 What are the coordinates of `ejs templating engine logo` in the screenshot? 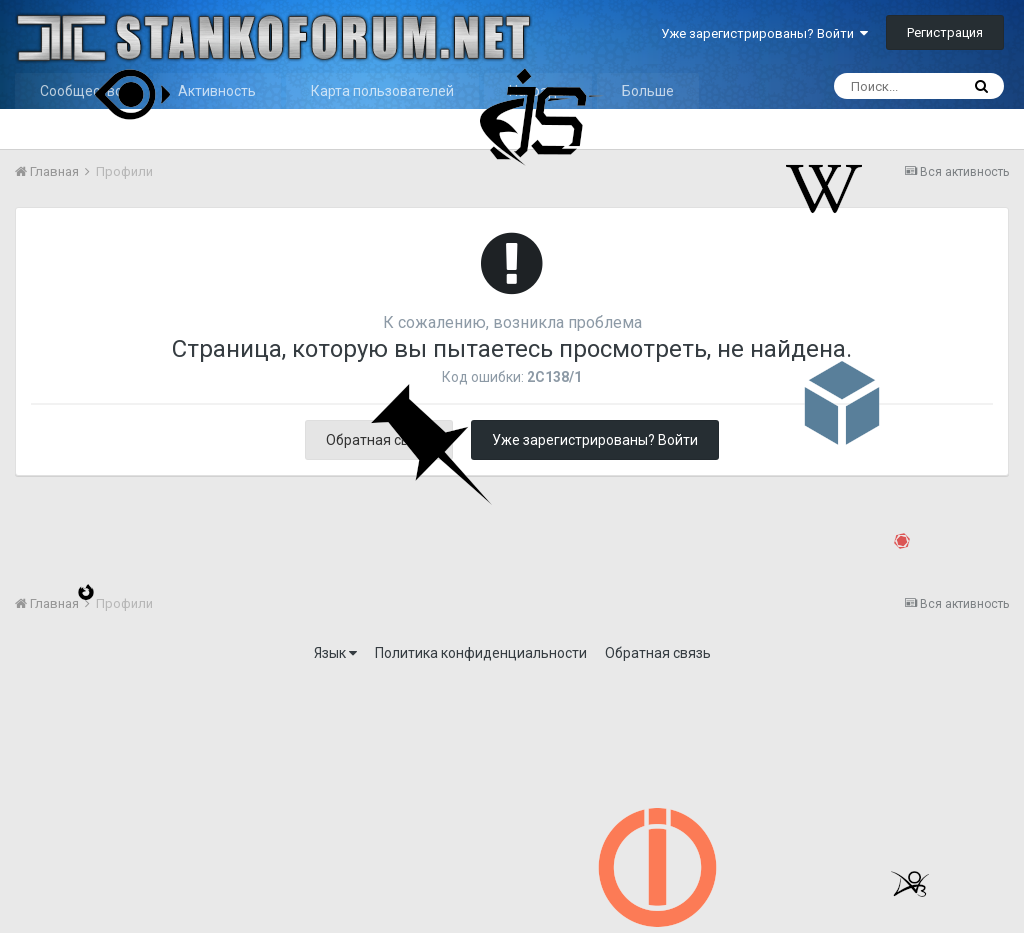 It's located at (542, 117).